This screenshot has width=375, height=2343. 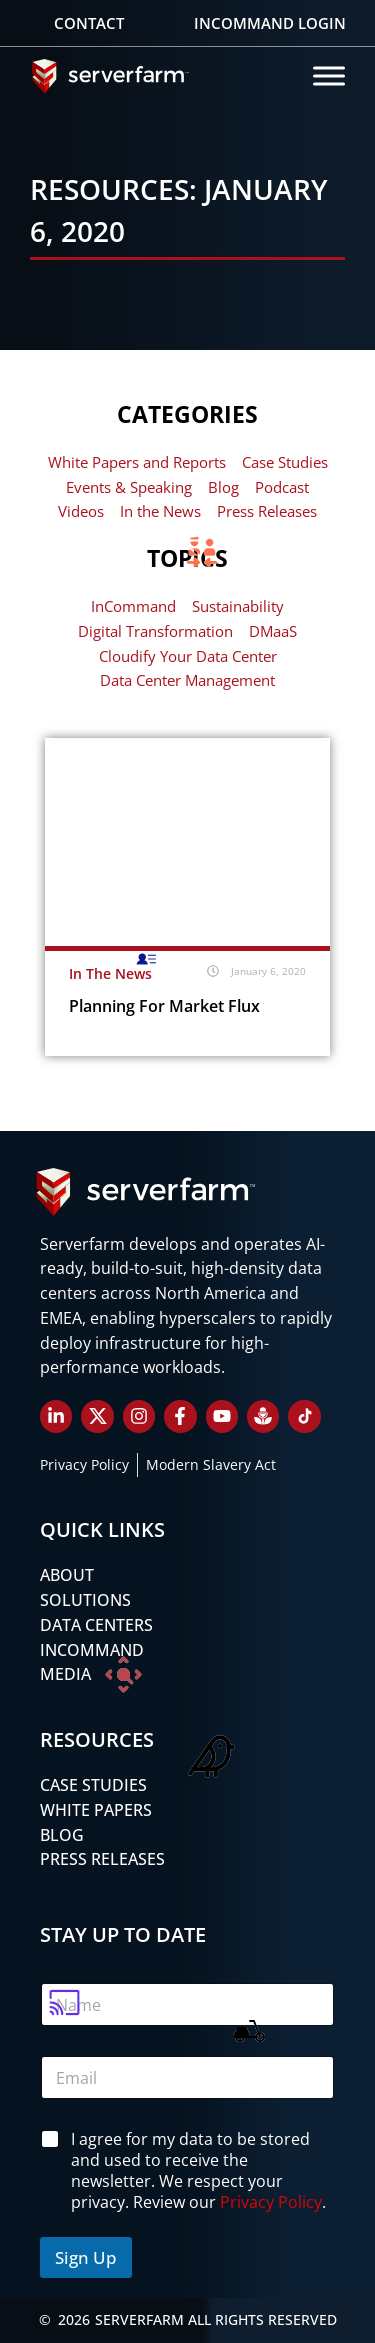 I want to click on access twitter or social media features, so click(x=211, y=1756).